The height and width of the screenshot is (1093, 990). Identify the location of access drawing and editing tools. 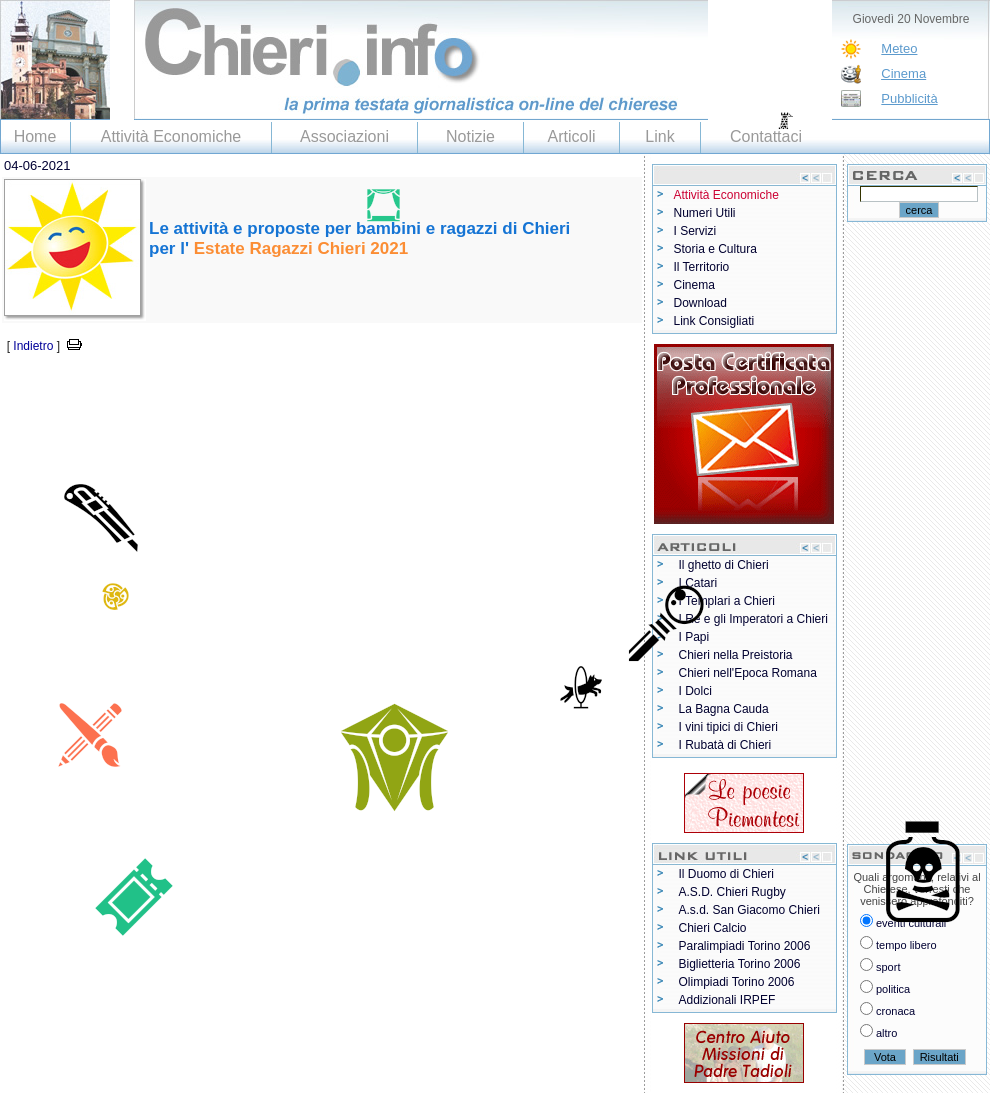
(90, 735).